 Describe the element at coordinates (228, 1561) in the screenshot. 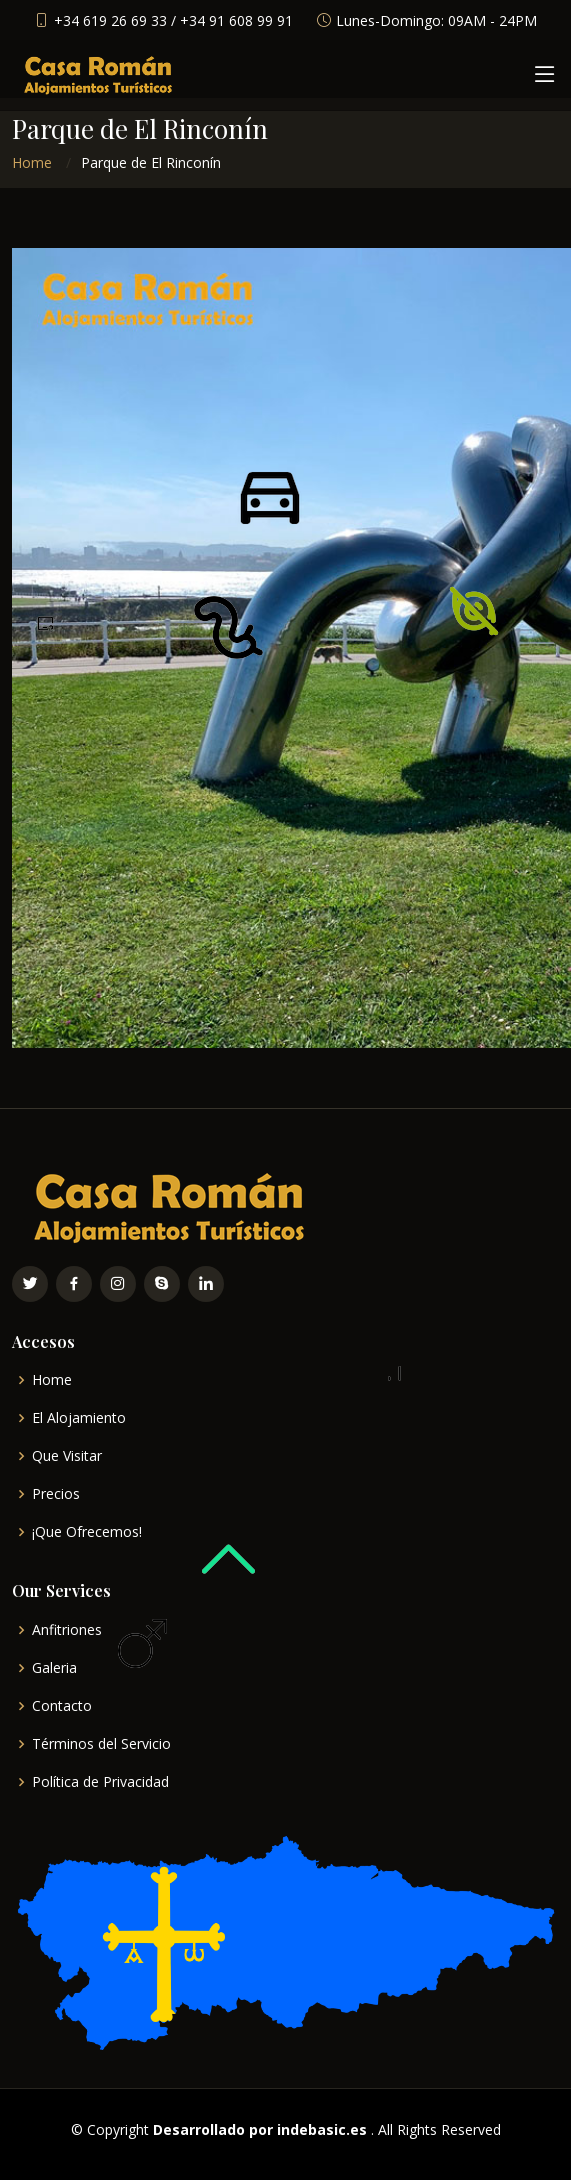

I see `collapse an expanded section` at that location.